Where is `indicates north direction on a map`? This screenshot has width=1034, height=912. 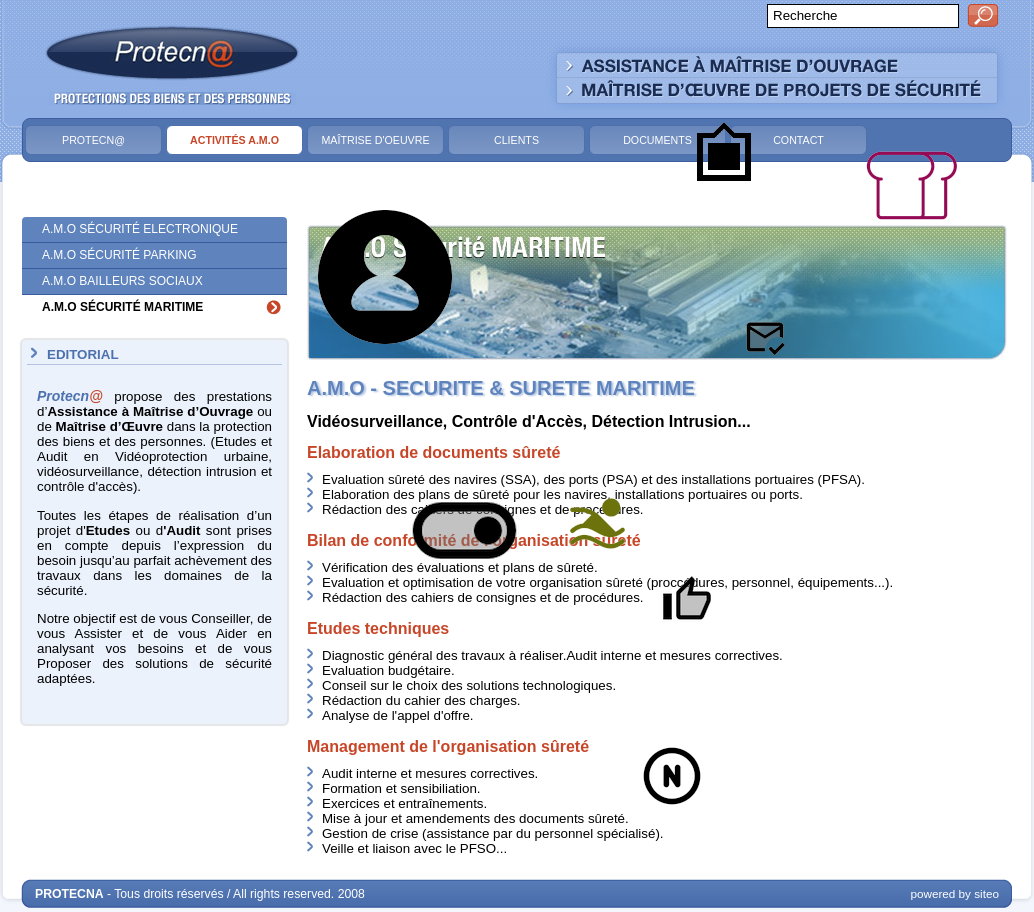 indicates north direction on a map is located at coordinates (672, 776).